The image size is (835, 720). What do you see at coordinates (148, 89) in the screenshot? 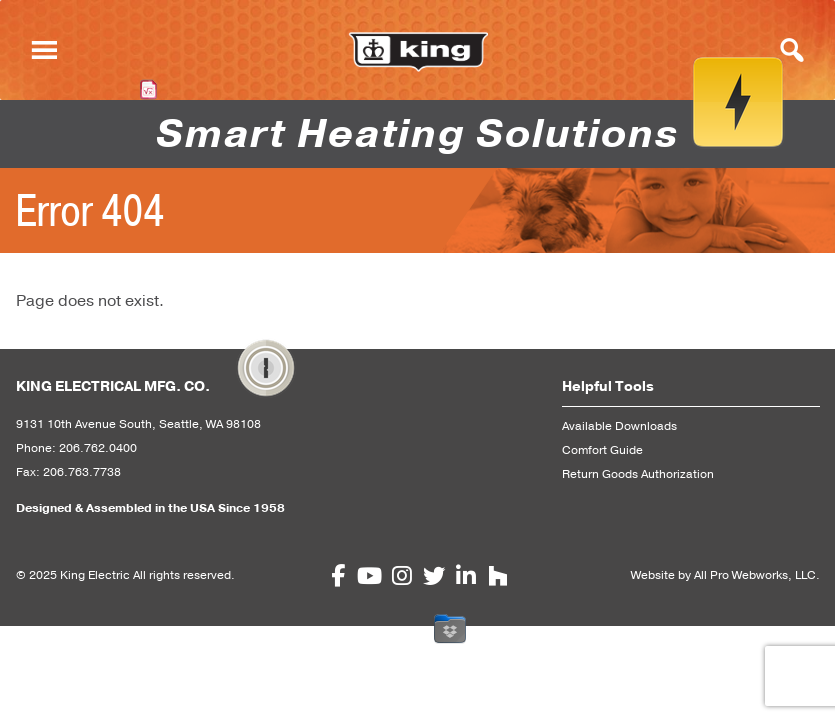
I see `libreoffice math formula file` at bounding box center [148, 89].